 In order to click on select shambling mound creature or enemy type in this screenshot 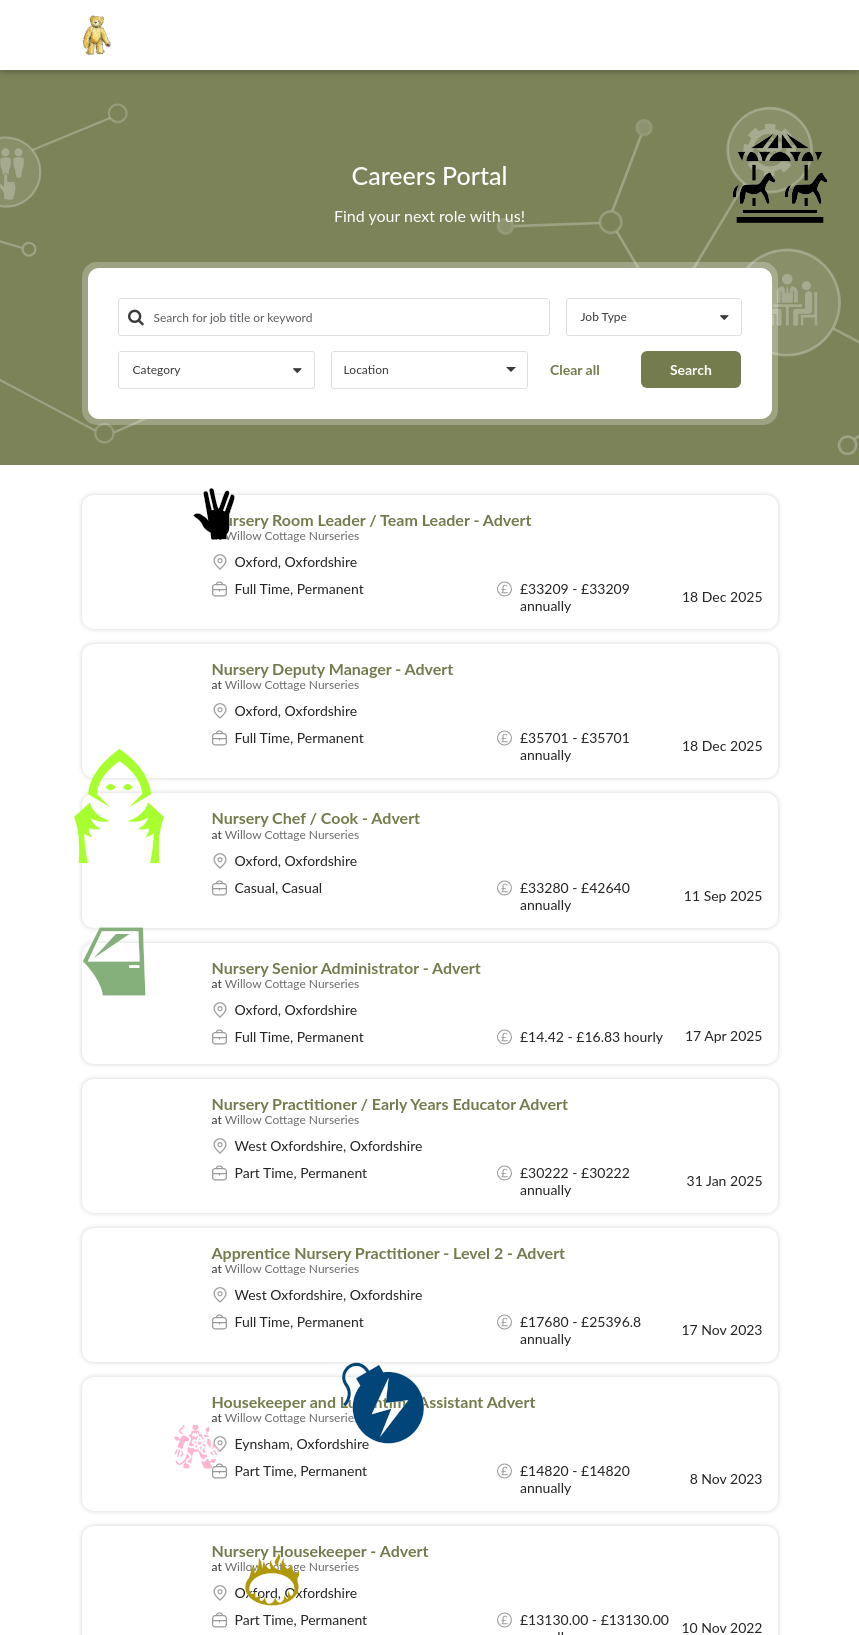, I will do `click(196, 1446)`.